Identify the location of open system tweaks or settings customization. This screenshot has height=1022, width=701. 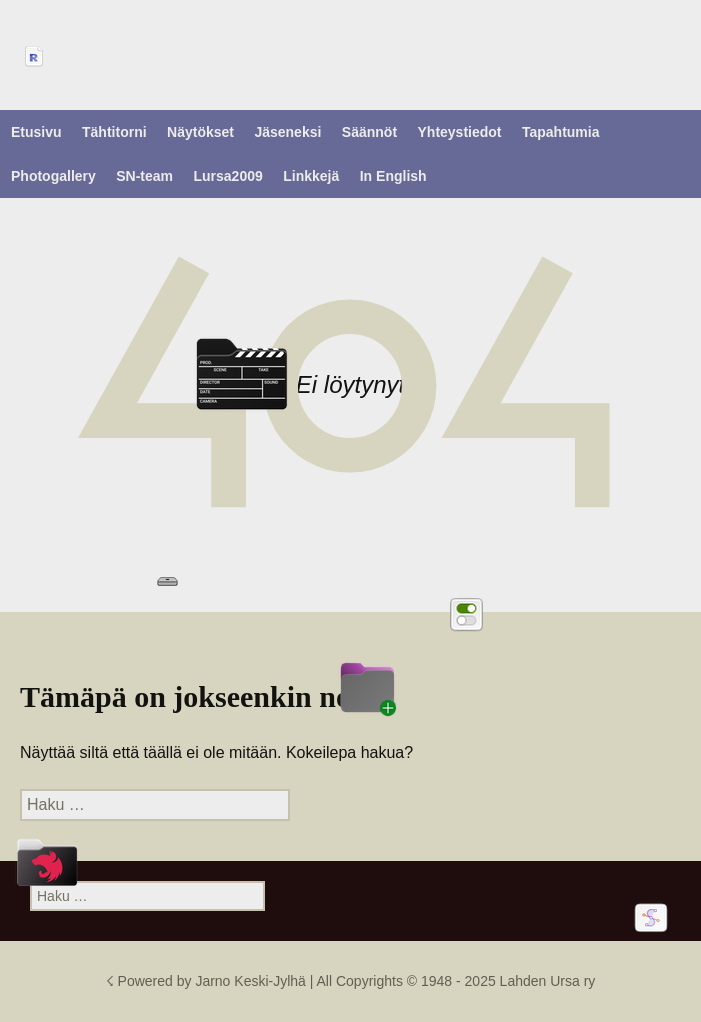
(466, 614).